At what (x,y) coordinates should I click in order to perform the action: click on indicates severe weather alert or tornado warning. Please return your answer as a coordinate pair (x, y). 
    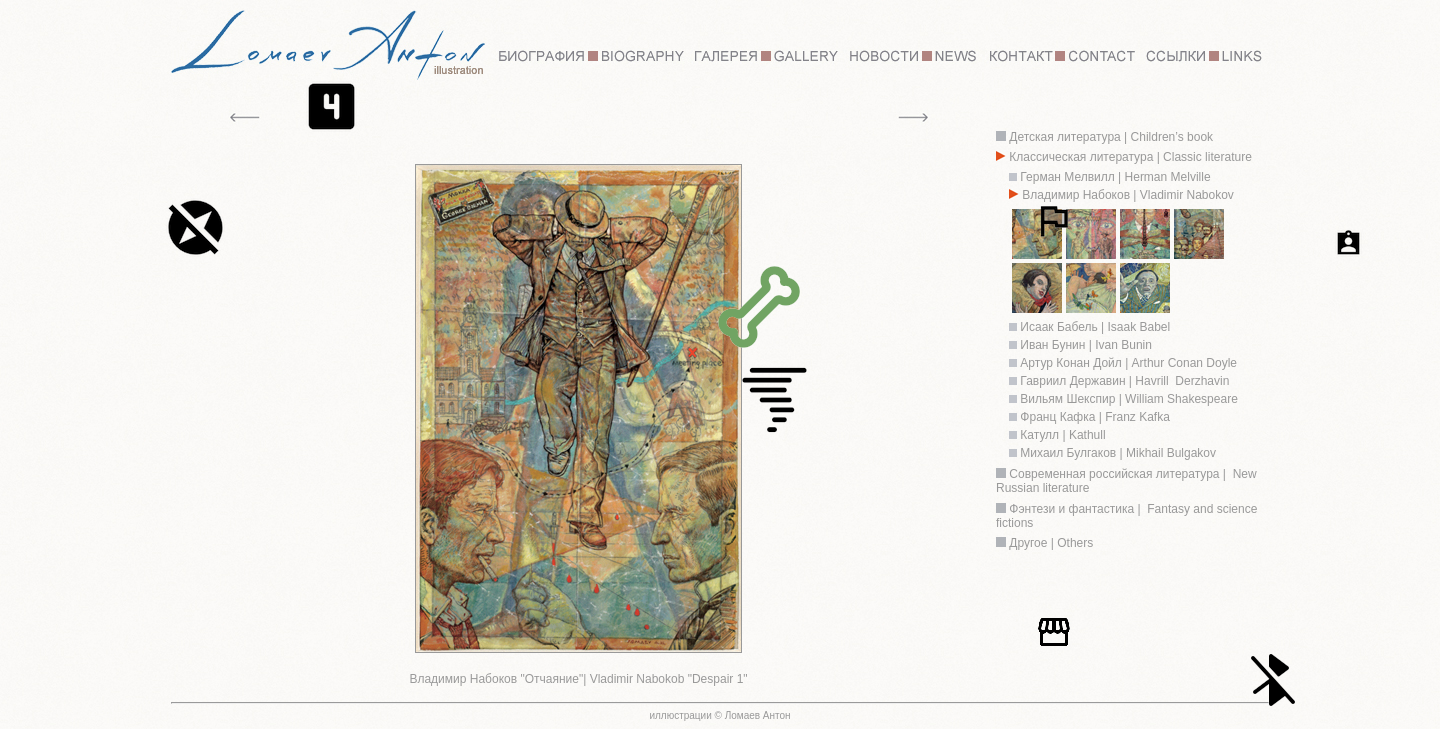
    Looking at the image, I should click on (774, 397).